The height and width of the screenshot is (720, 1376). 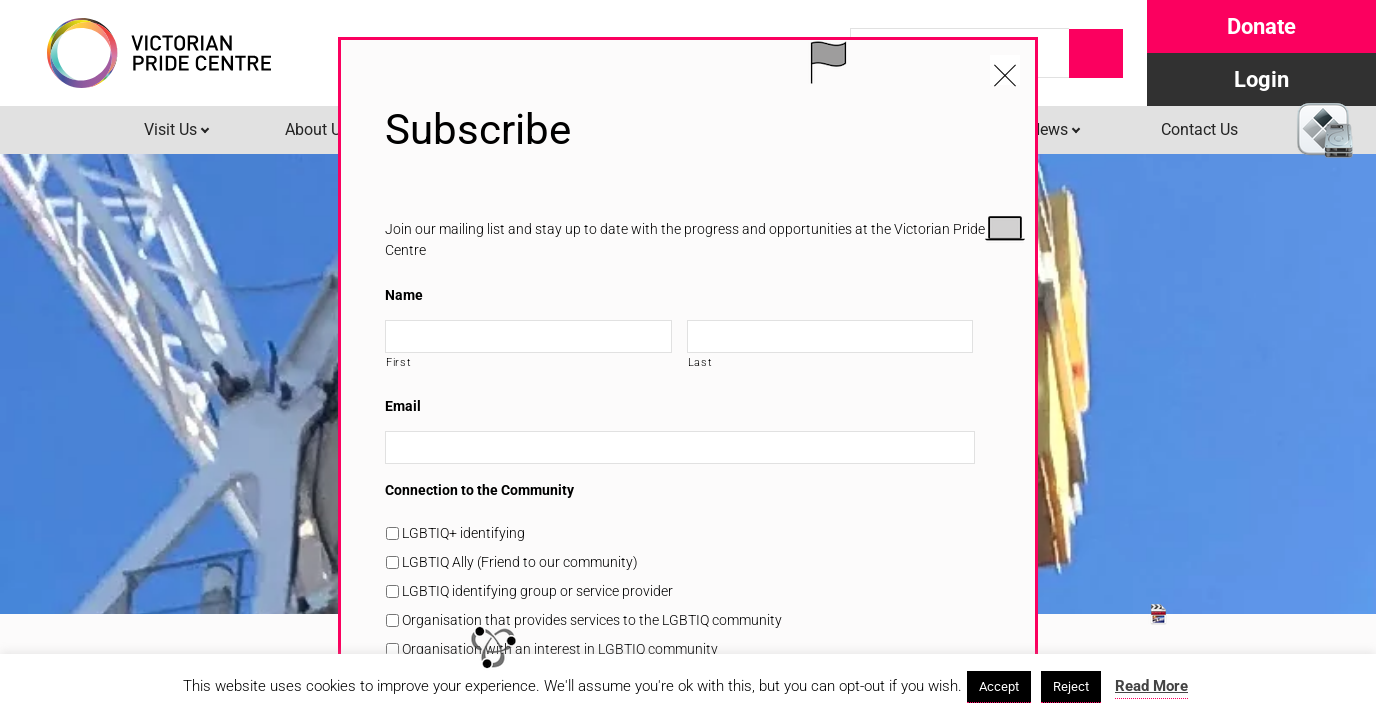 What do you see at coordinates (1005, 228) in the screenshot?
I see `access this device in the sidebar` at bounding box center [1005, 228].